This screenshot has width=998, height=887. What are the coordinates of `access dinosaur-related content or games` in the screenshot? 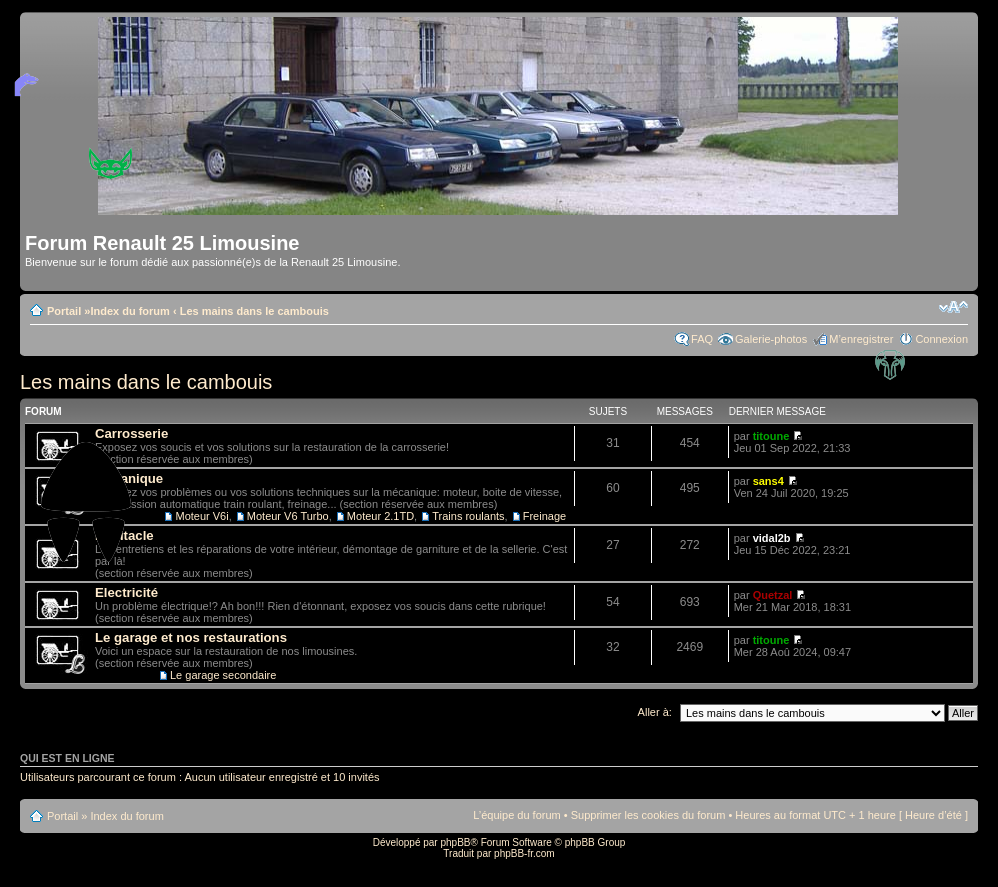 It's located at (27, 84).